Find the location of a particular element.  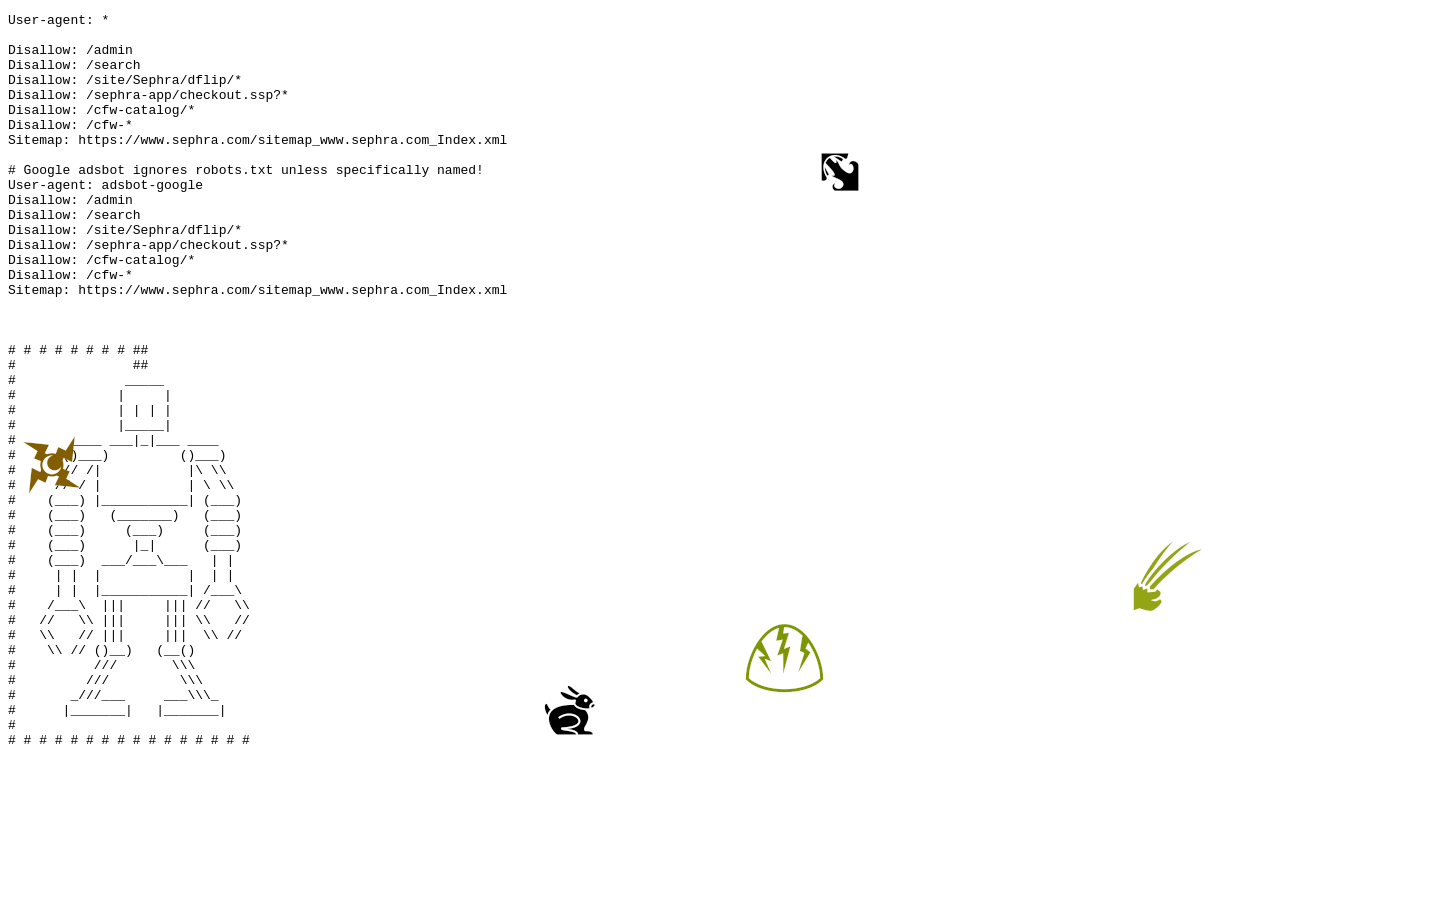

activate energy shield or barrier is located at coordinates (784, 657).